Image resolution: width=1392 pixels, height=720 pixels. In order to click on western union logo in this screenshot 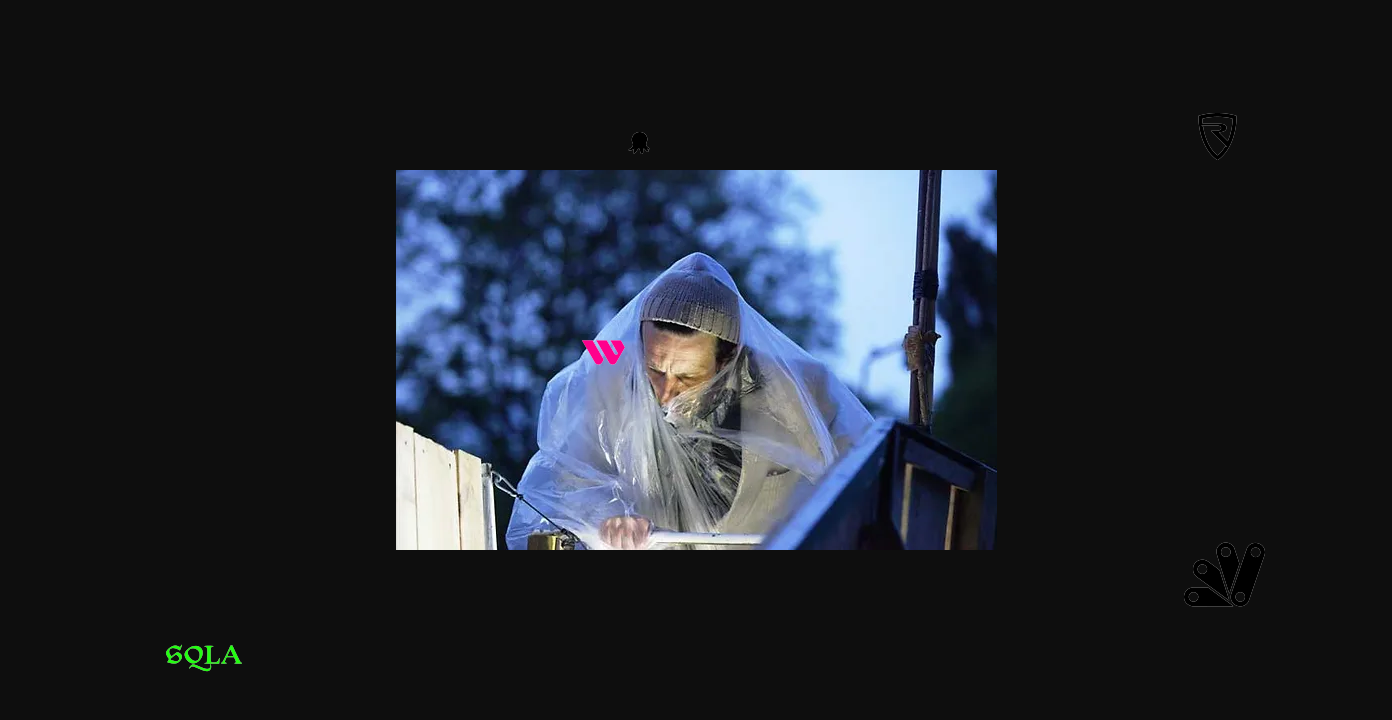, I will do `click(603, 352)`.